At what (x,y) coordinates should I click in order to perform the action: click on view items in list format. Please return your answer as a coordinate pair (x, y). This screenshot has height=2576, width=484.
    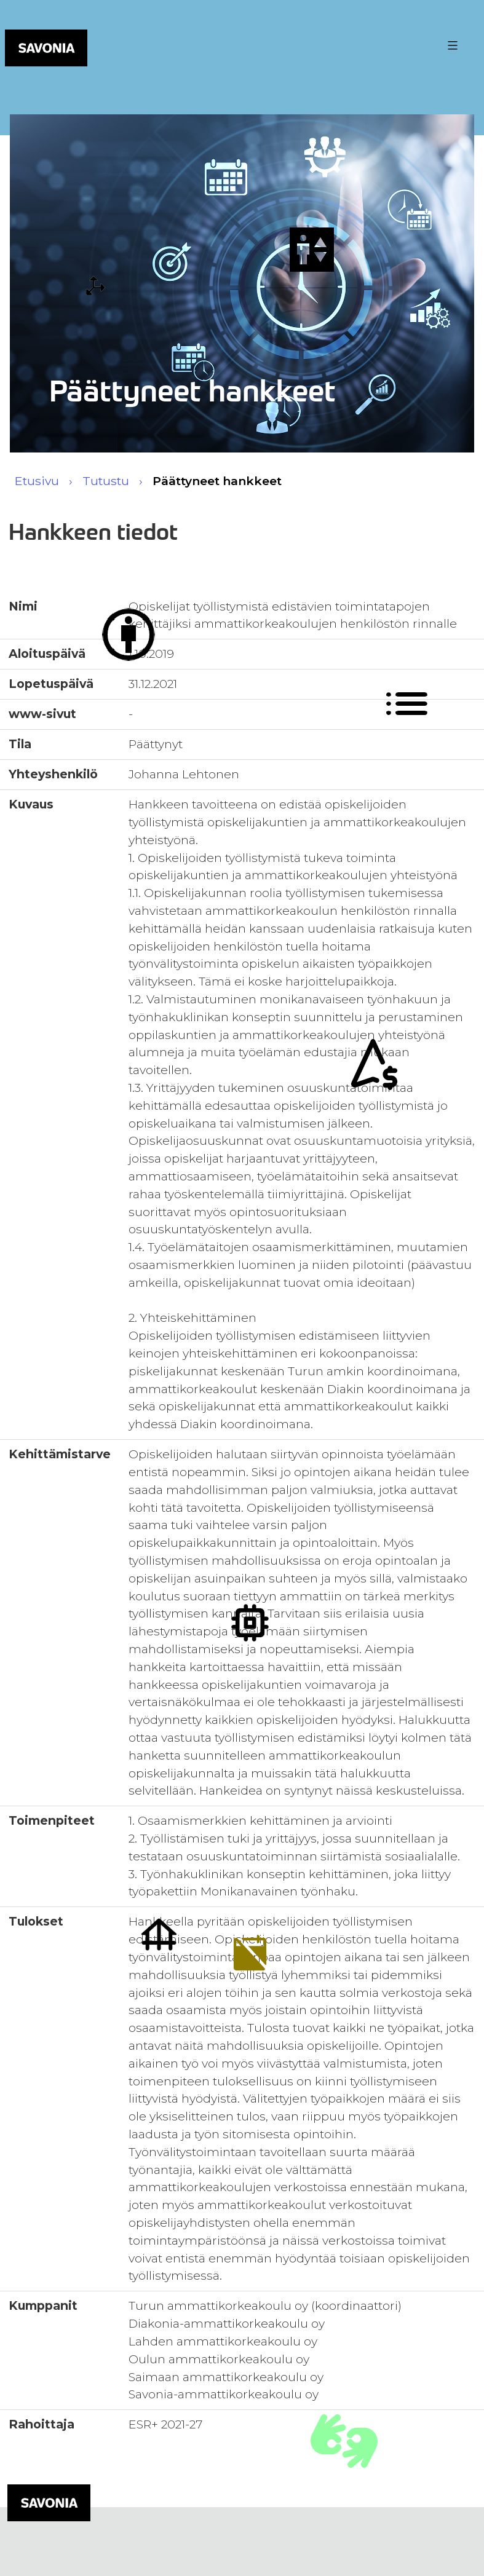
    Looking at the image, I should click on (407, 703).